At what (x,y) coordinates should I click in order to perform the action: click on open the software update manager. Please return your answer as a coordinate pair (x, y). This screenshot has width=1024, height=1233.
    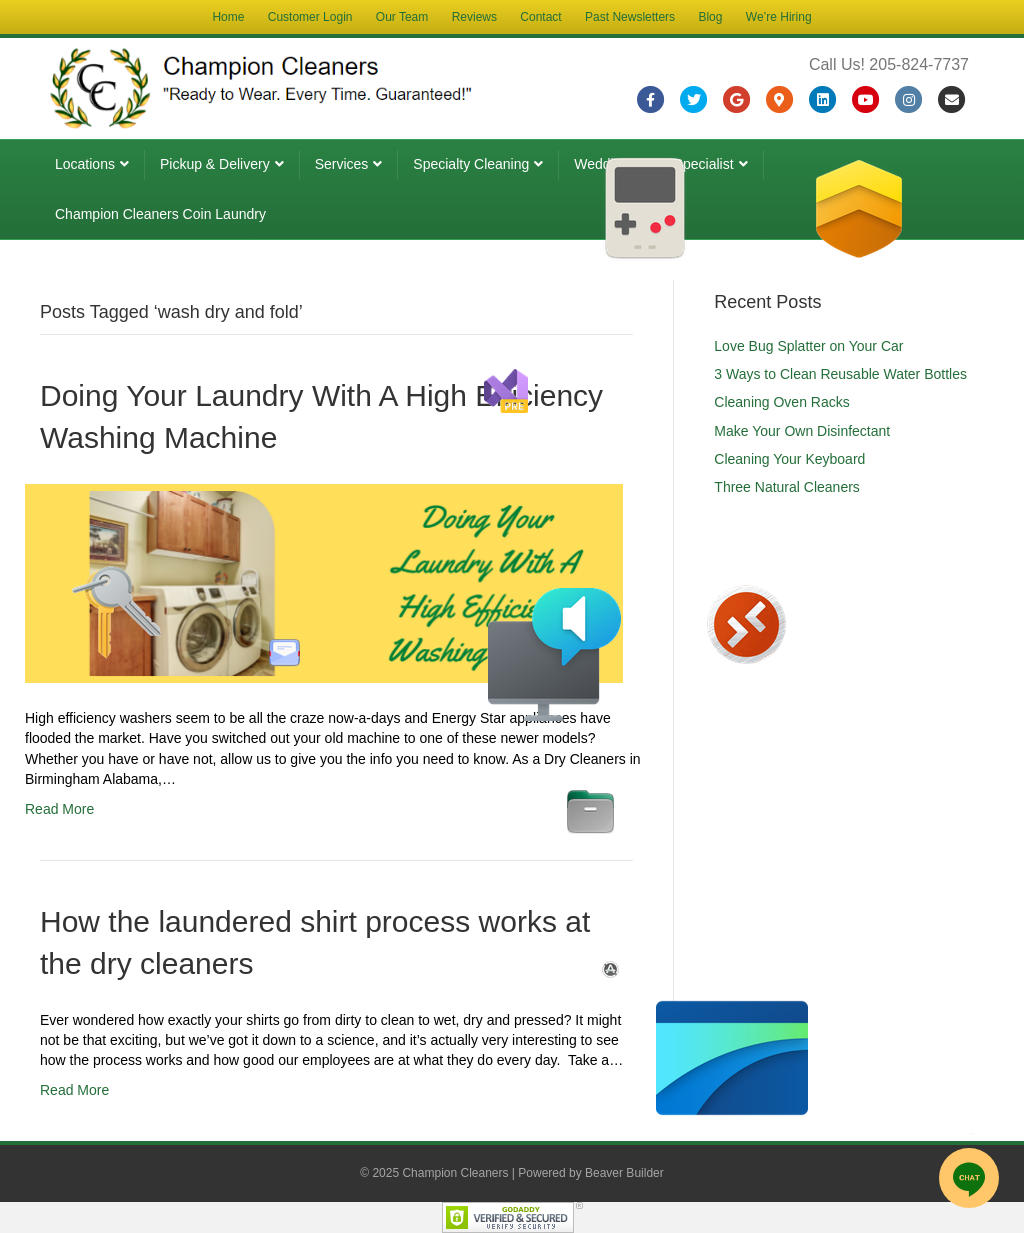
    Looking at the image, I should click on (610, 969).